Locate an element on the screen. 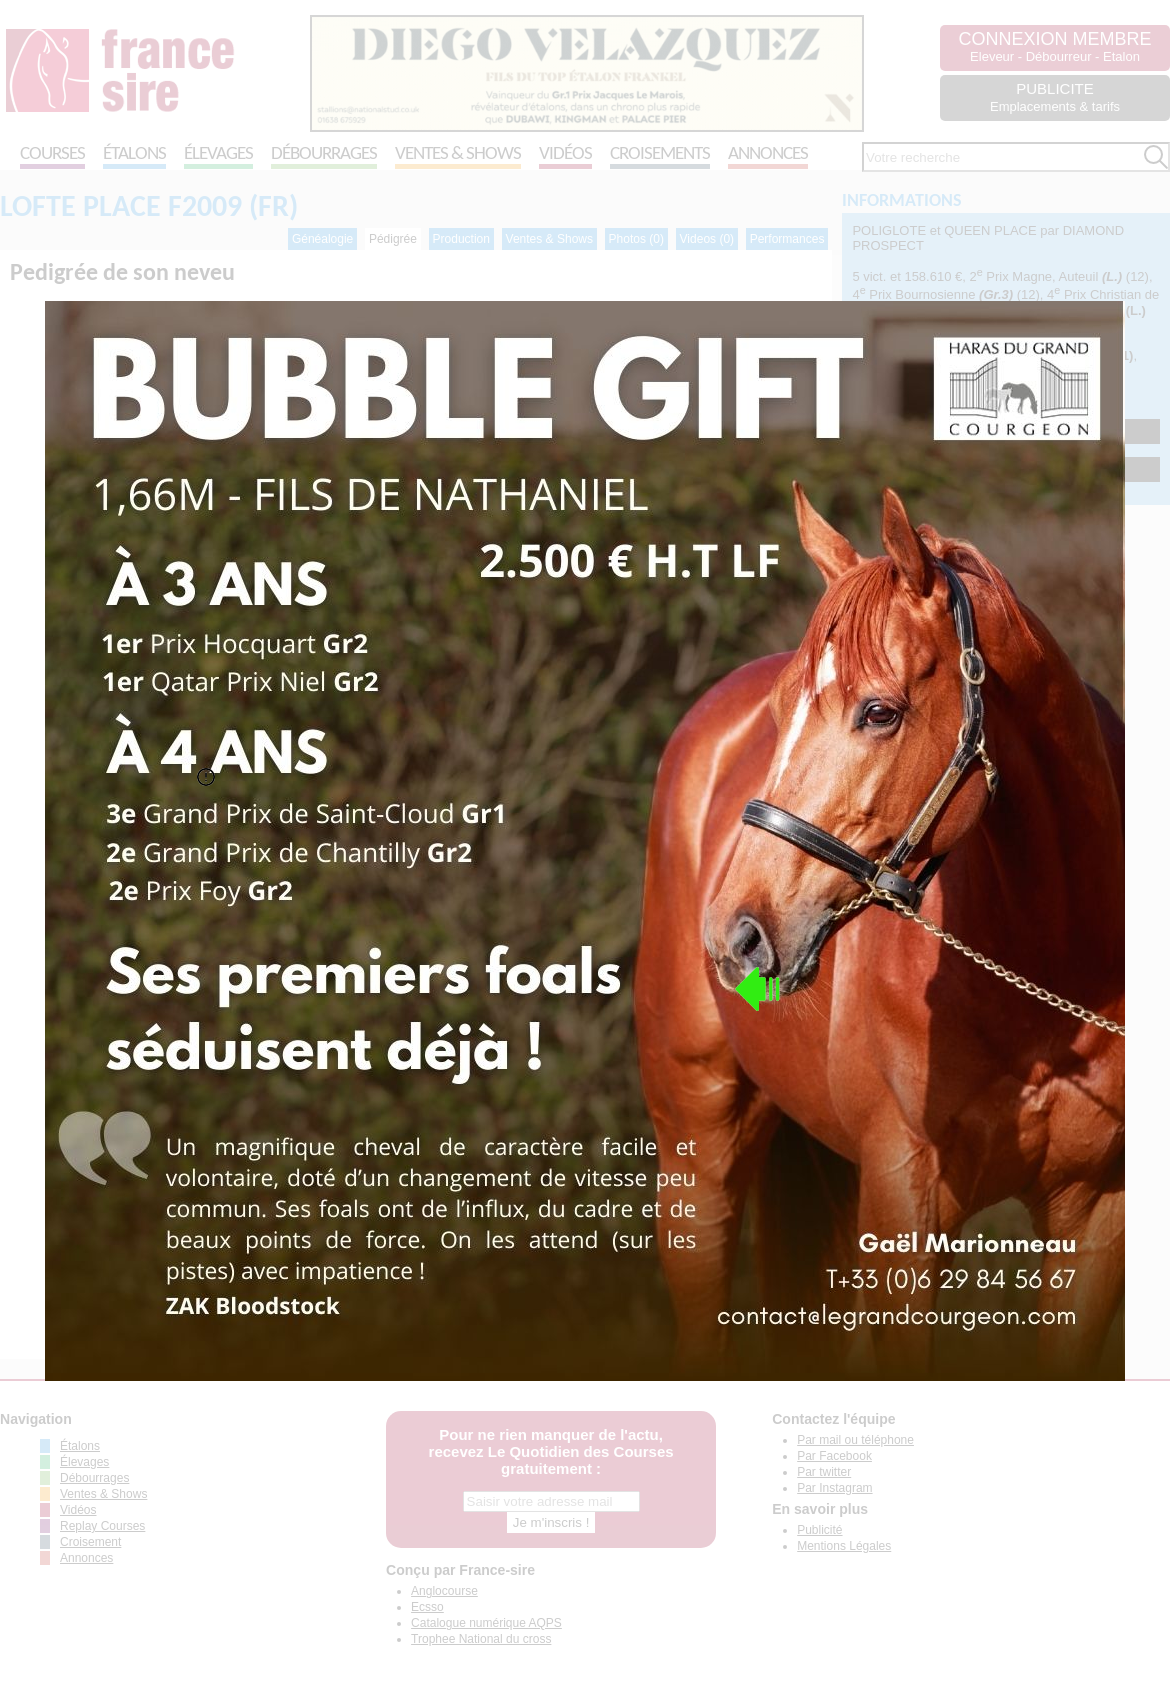  go back multiple steps is located at coordinates (759, 989).